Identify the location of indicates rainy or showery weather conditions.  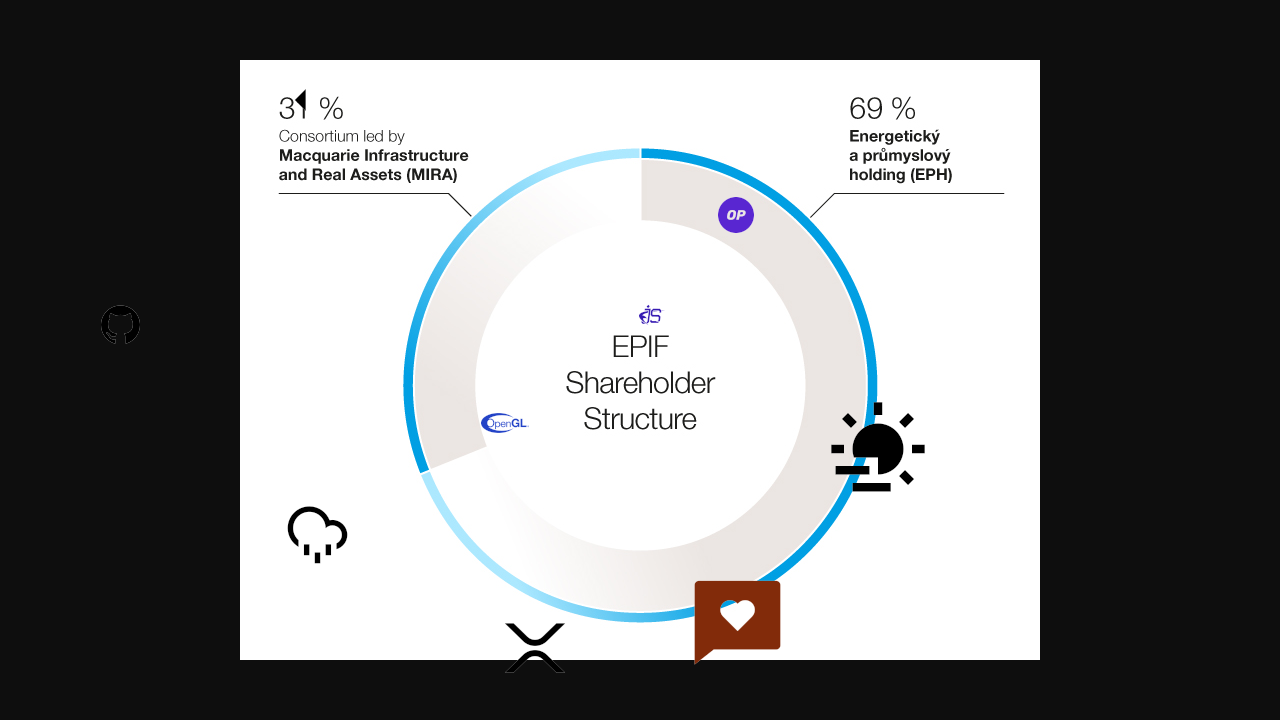
(317, 533).